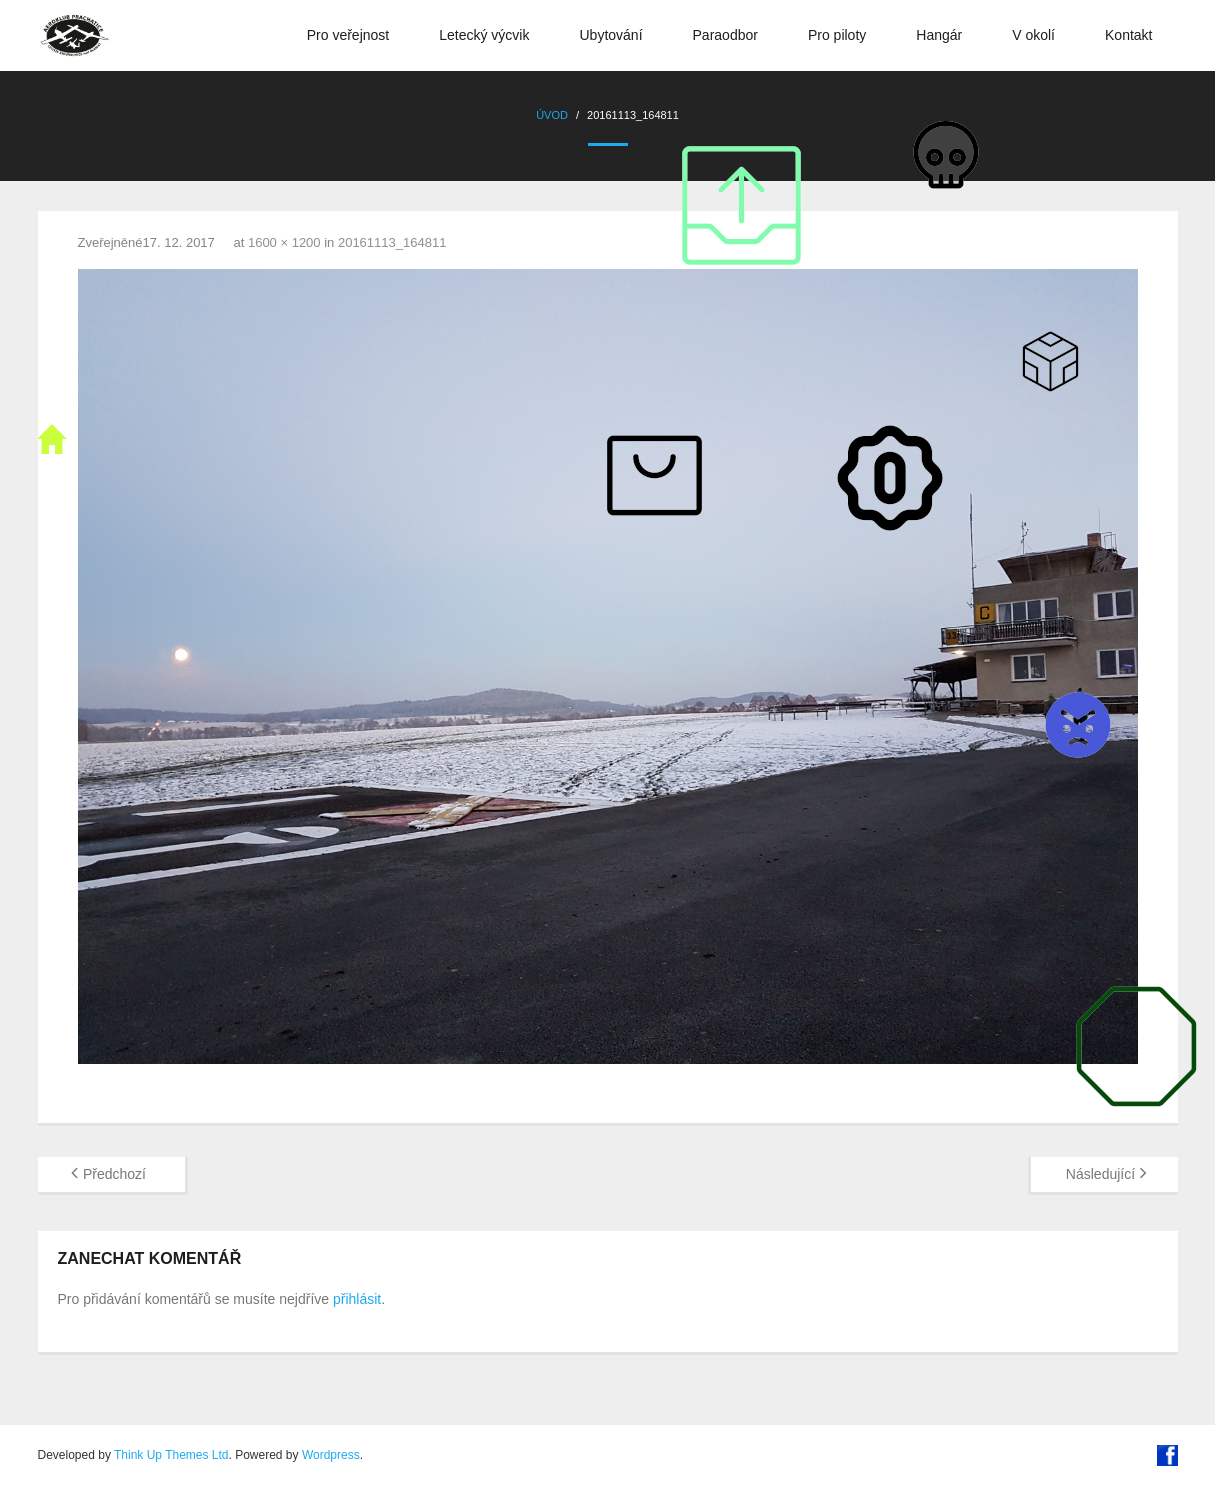 This screenshot has height=1486, width=1215. What do you see at coordinates (52, 439) in the screenshot?
I see `navigate to the home screen` at bounding box center [52, 439].